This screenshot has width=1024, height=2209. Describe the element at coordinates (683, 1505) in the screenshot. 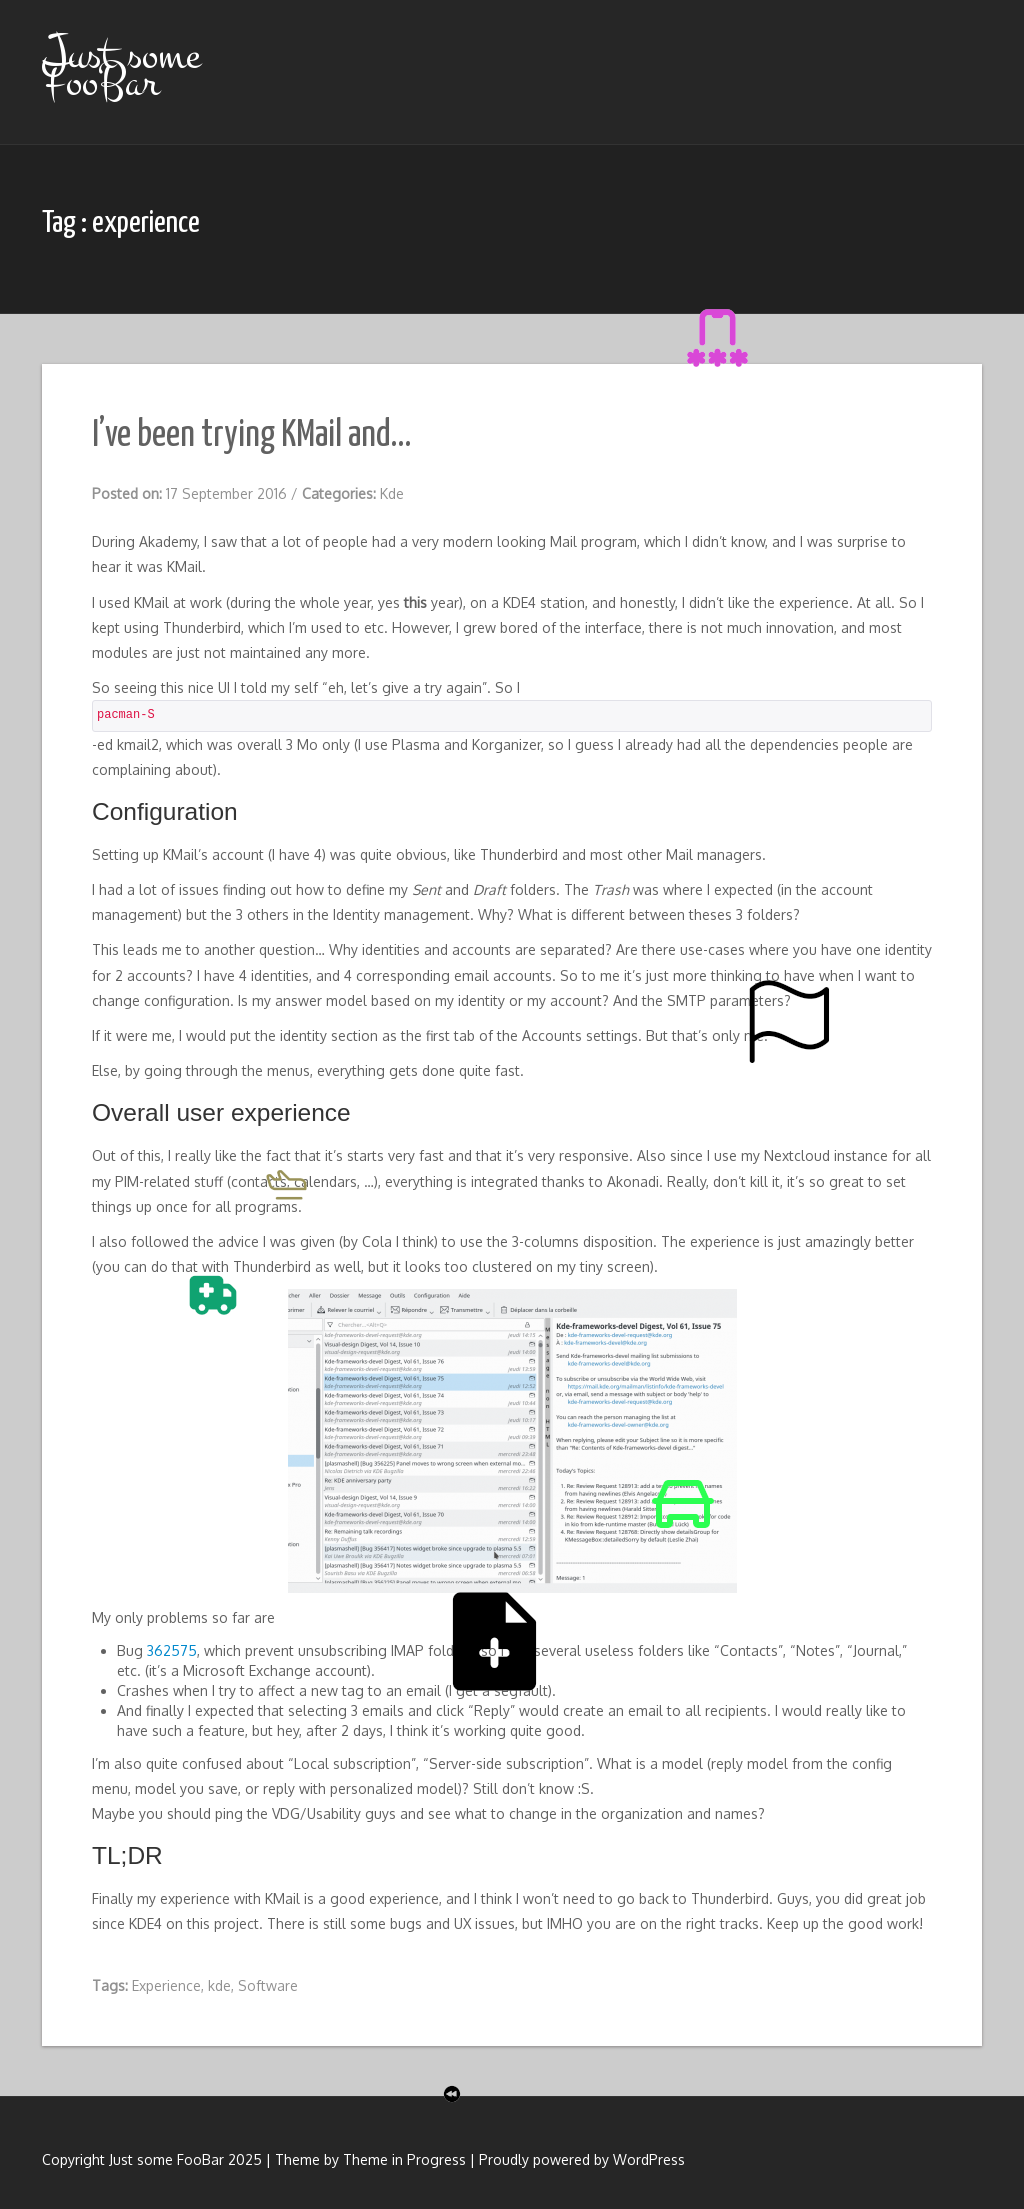

I see `access vehicle or car-related settings` at that location.